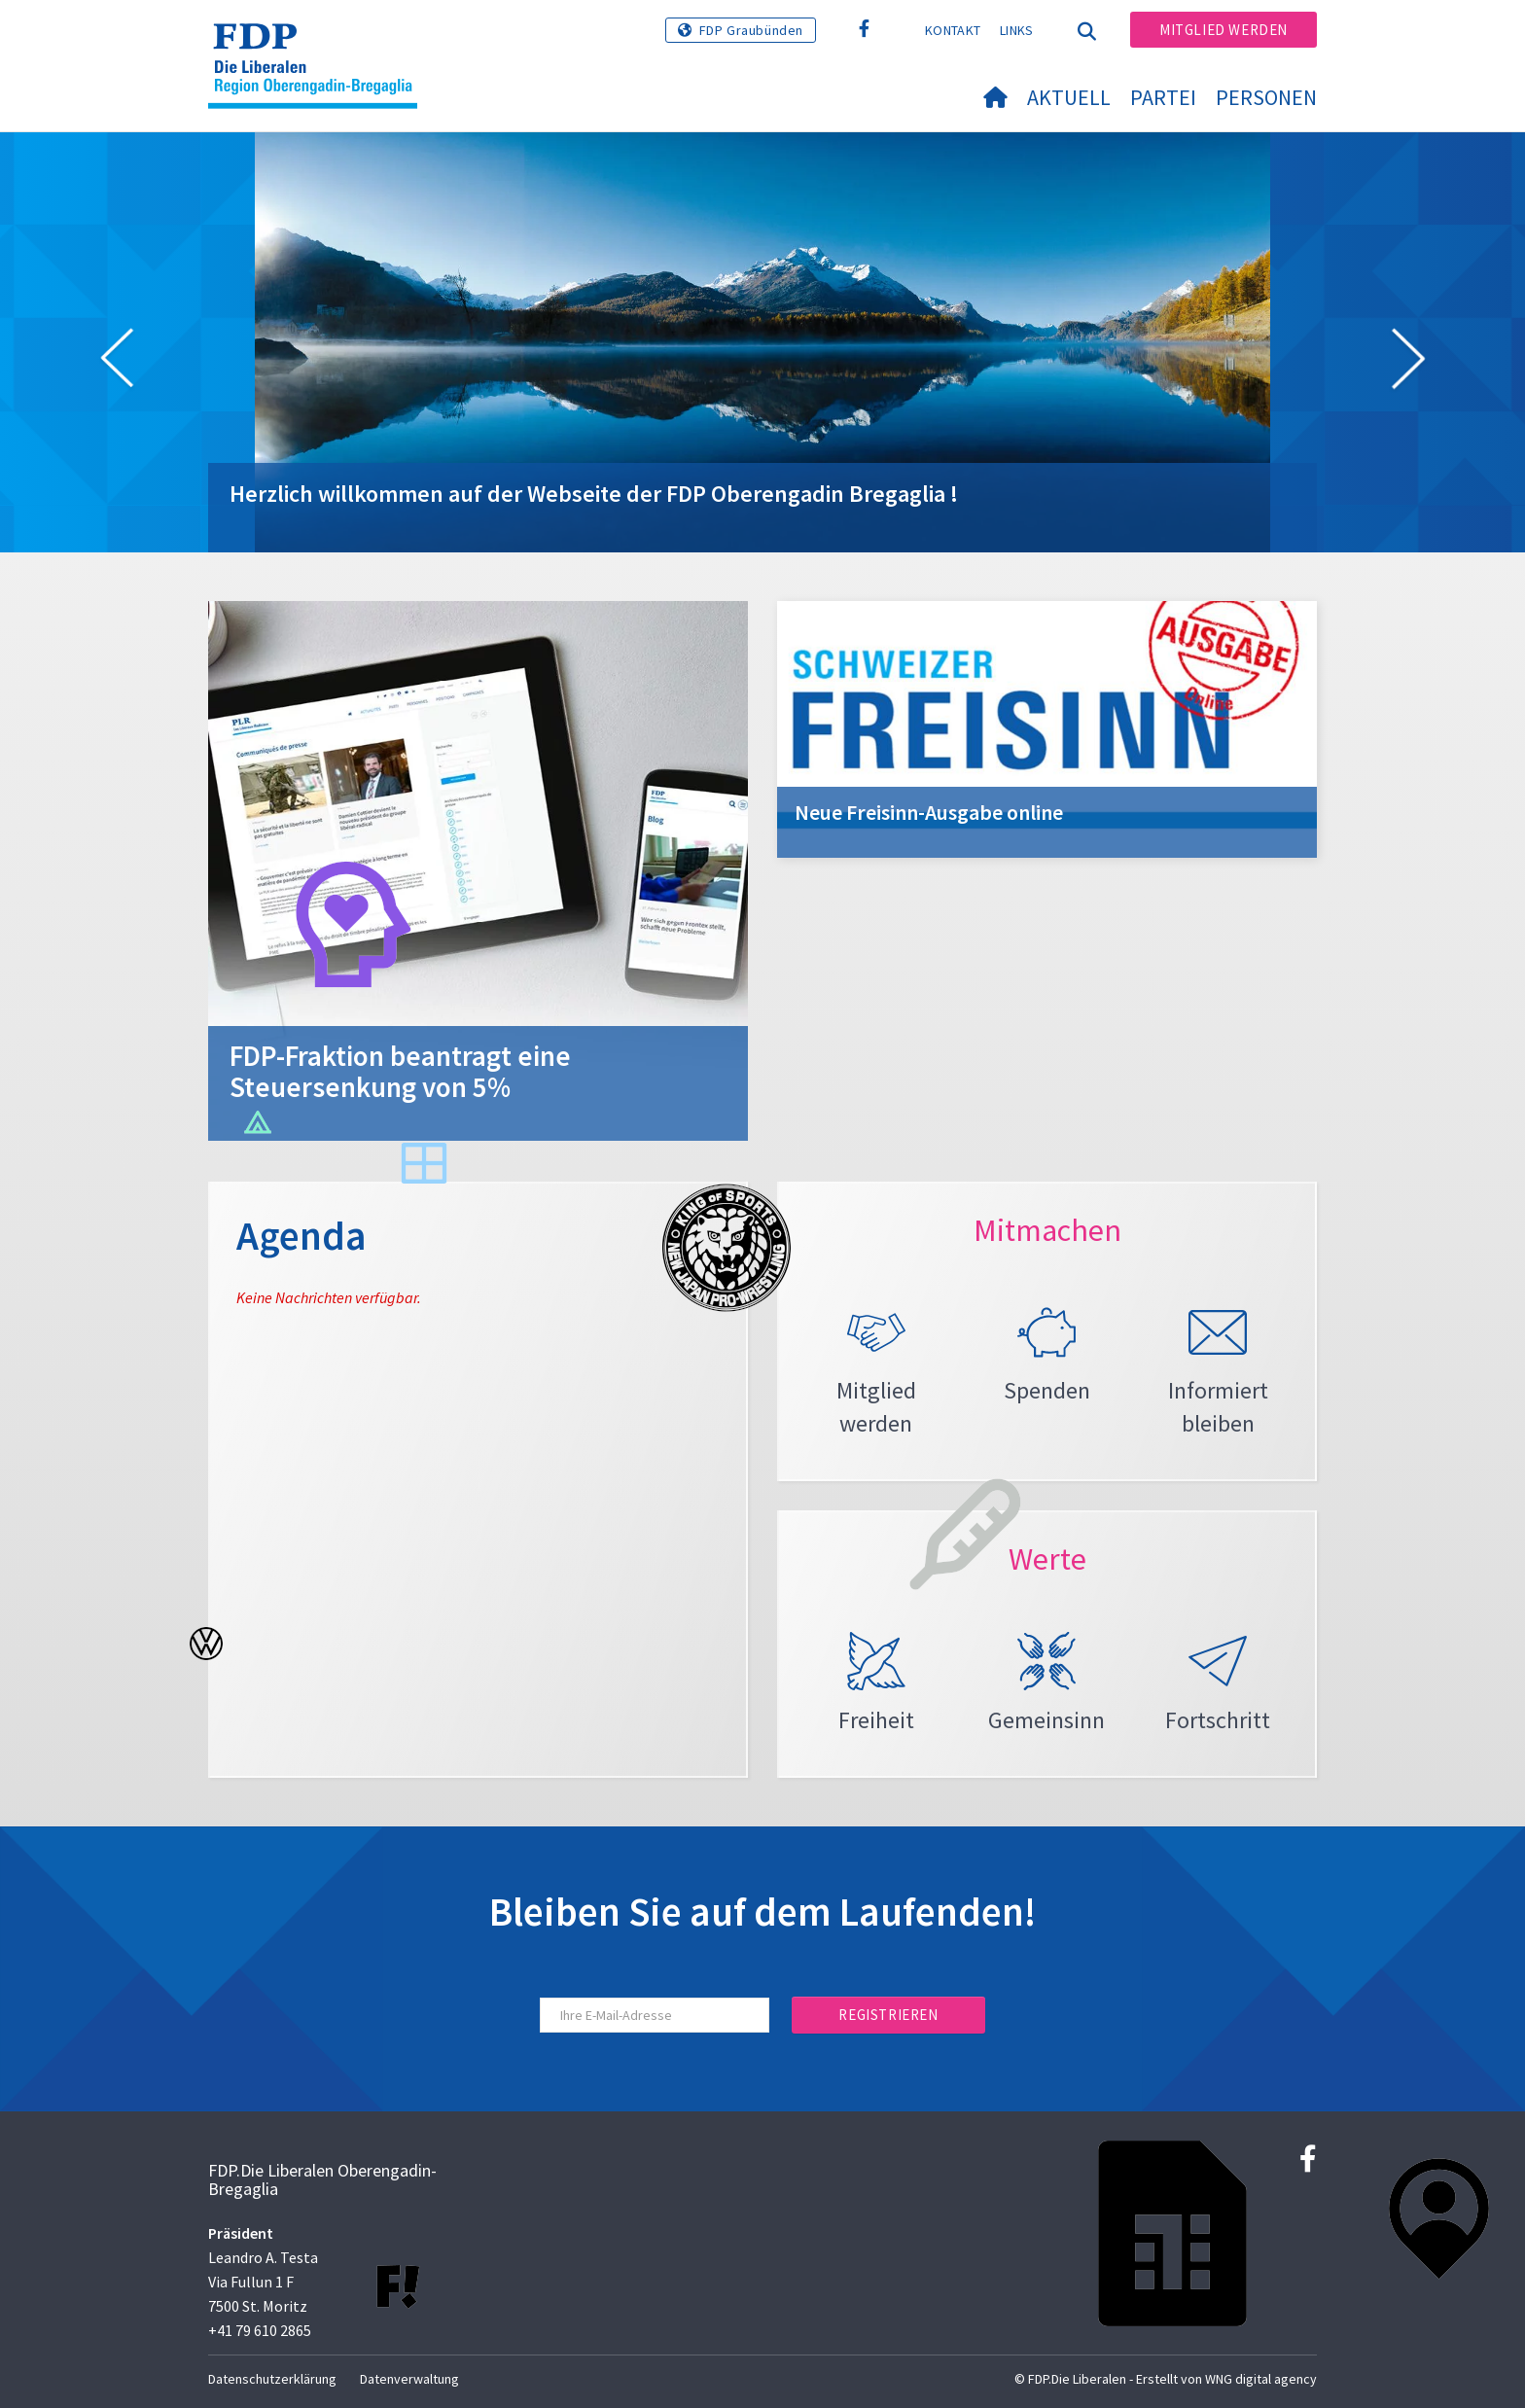 The image size is (1525, 2408). What do you see at coordinates (964, 1535) in the screenshot?
I see `check temperature or health readings` at bounding box center [964, 1535].